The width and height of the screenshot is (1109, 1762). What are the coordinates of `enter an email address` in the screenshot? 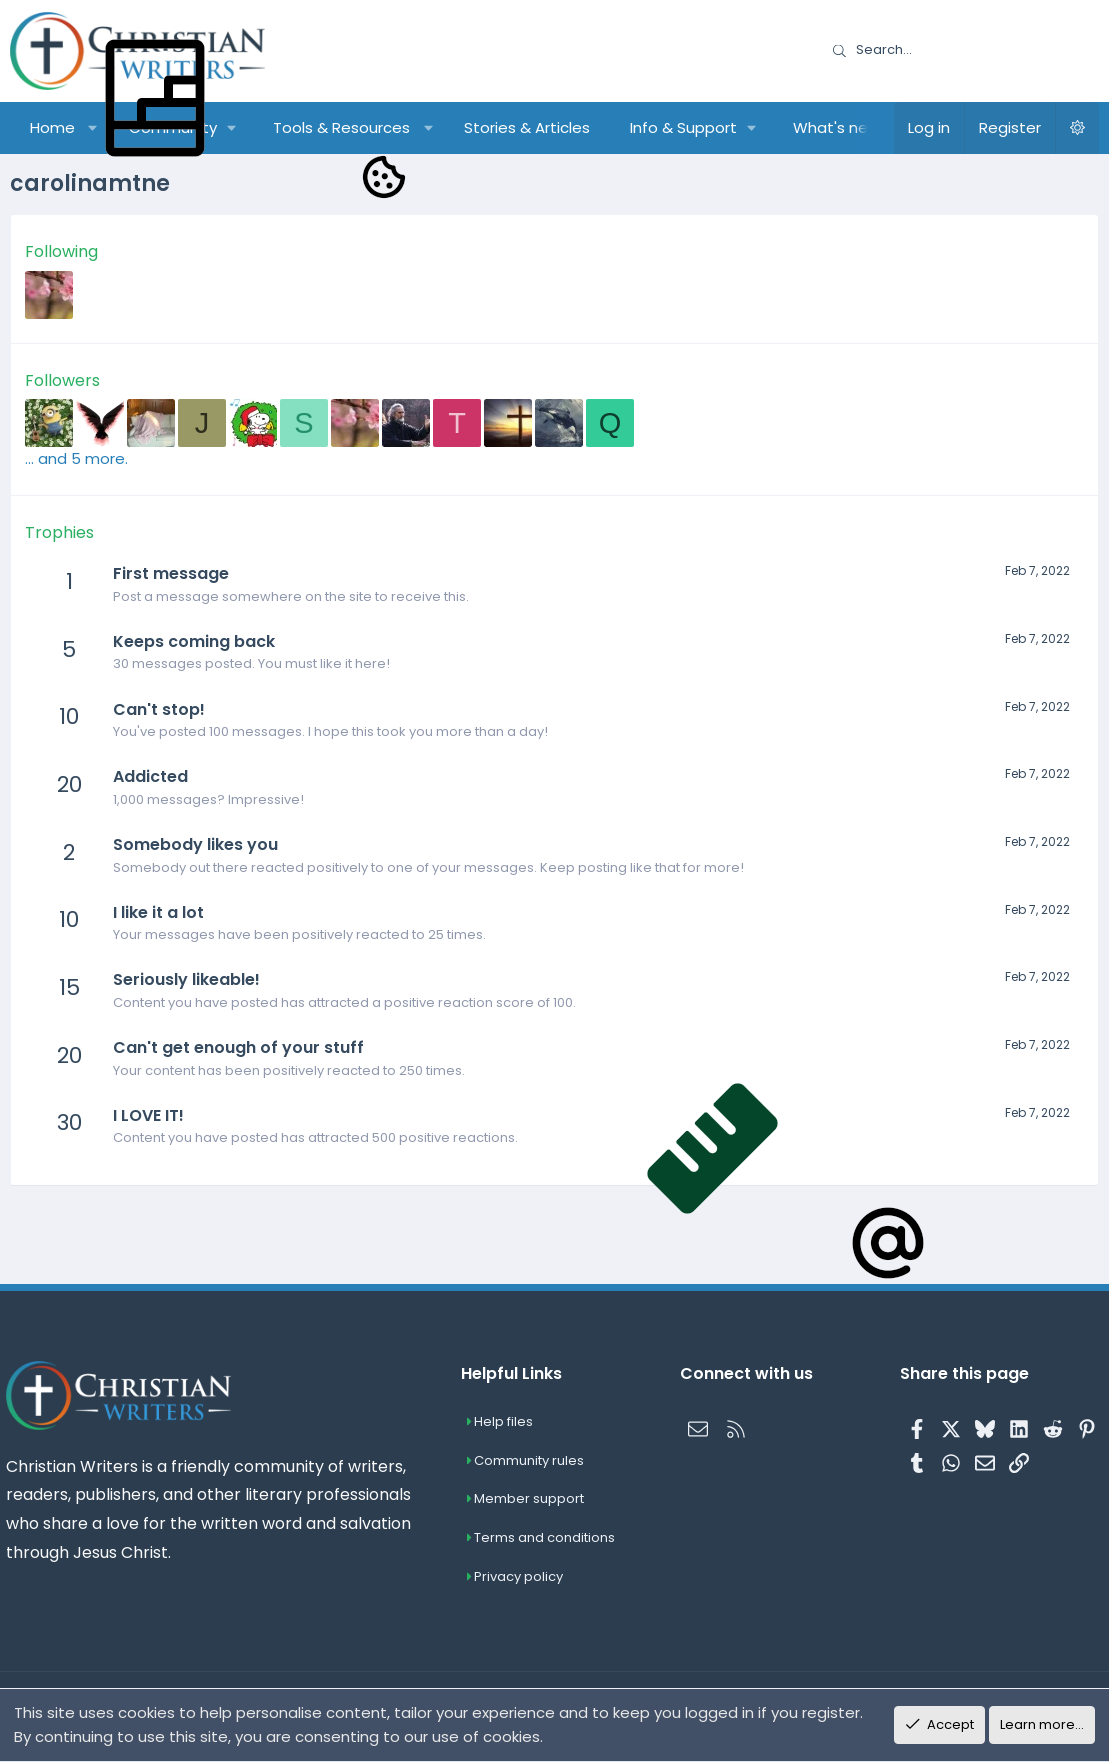 It's located at (888, 1243).